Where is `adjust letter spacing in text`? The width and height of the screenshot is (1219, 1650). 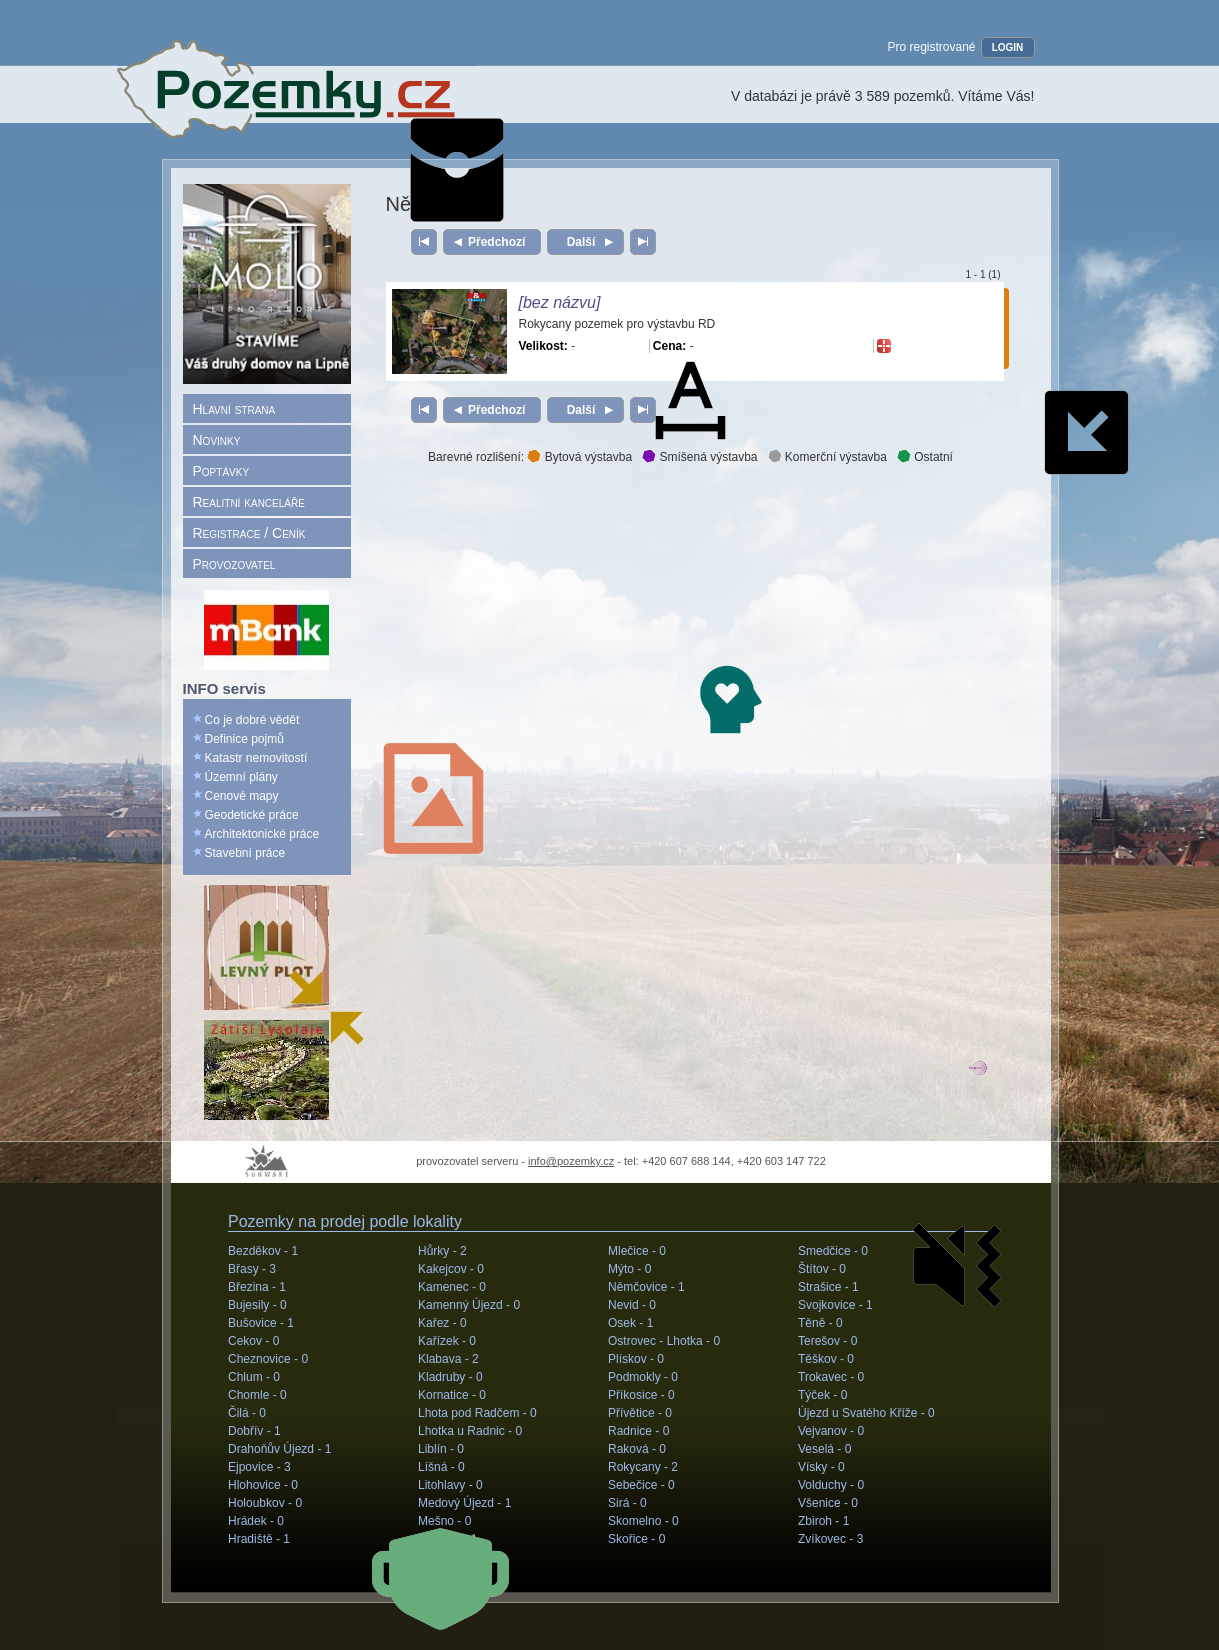
adjust letter spacing in text is located at coordinates (690, 400).